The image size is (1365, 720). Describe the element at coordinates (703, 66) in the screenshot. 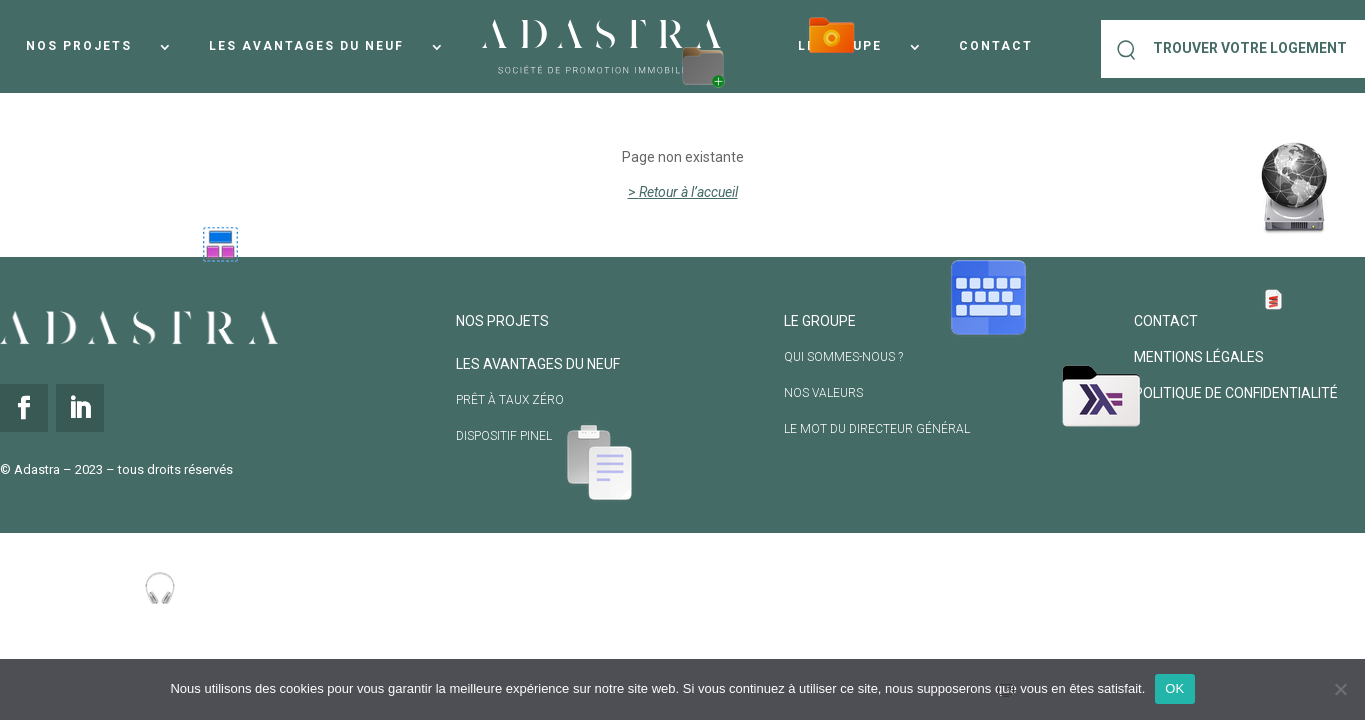

I see `create a new folder` at that location.